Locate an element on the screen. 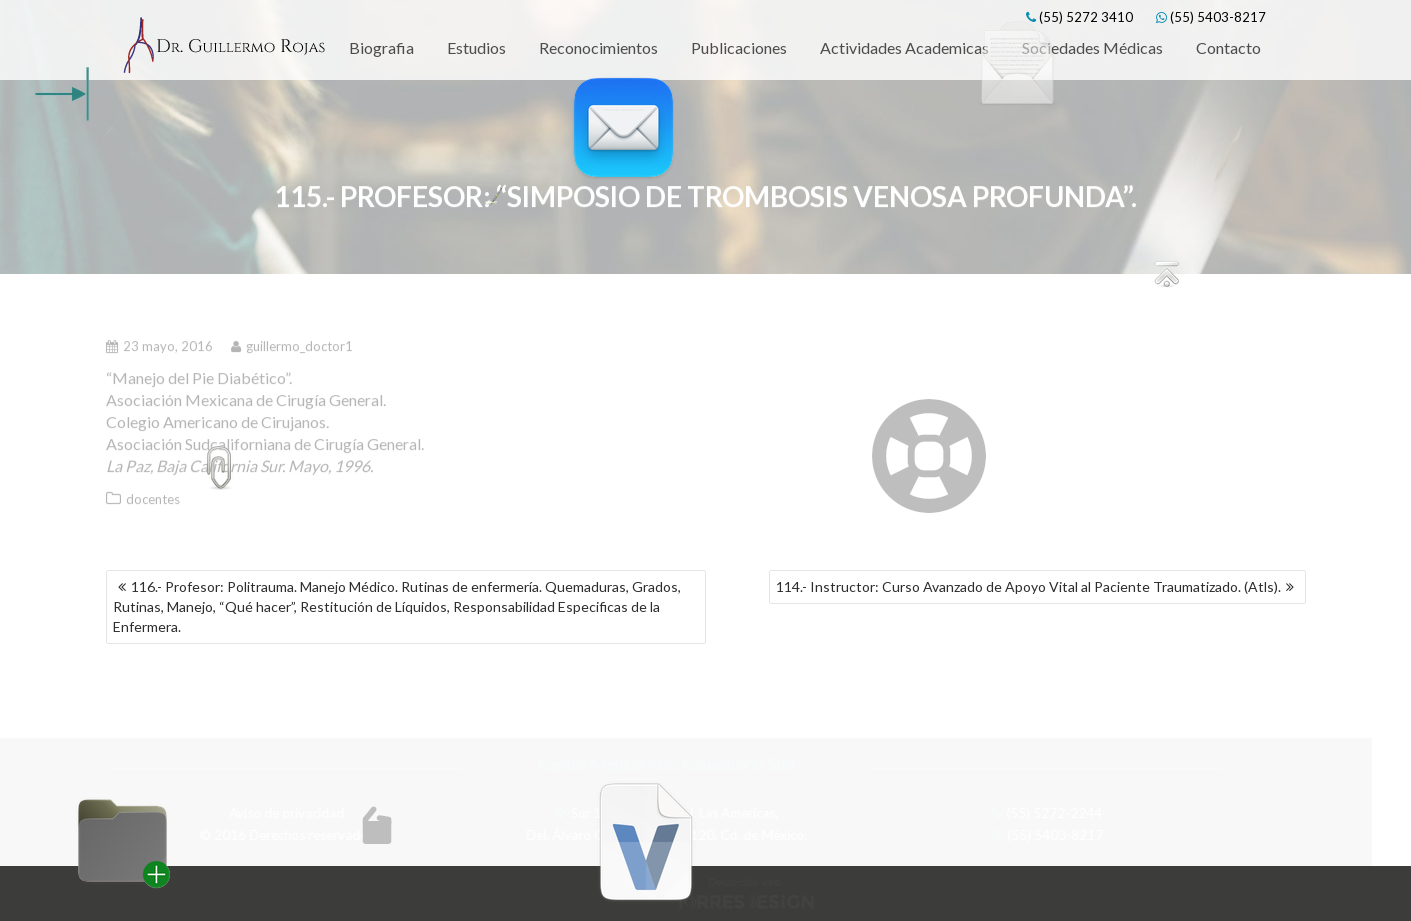  scroll to top of page is located at coordinates (1166, 274).